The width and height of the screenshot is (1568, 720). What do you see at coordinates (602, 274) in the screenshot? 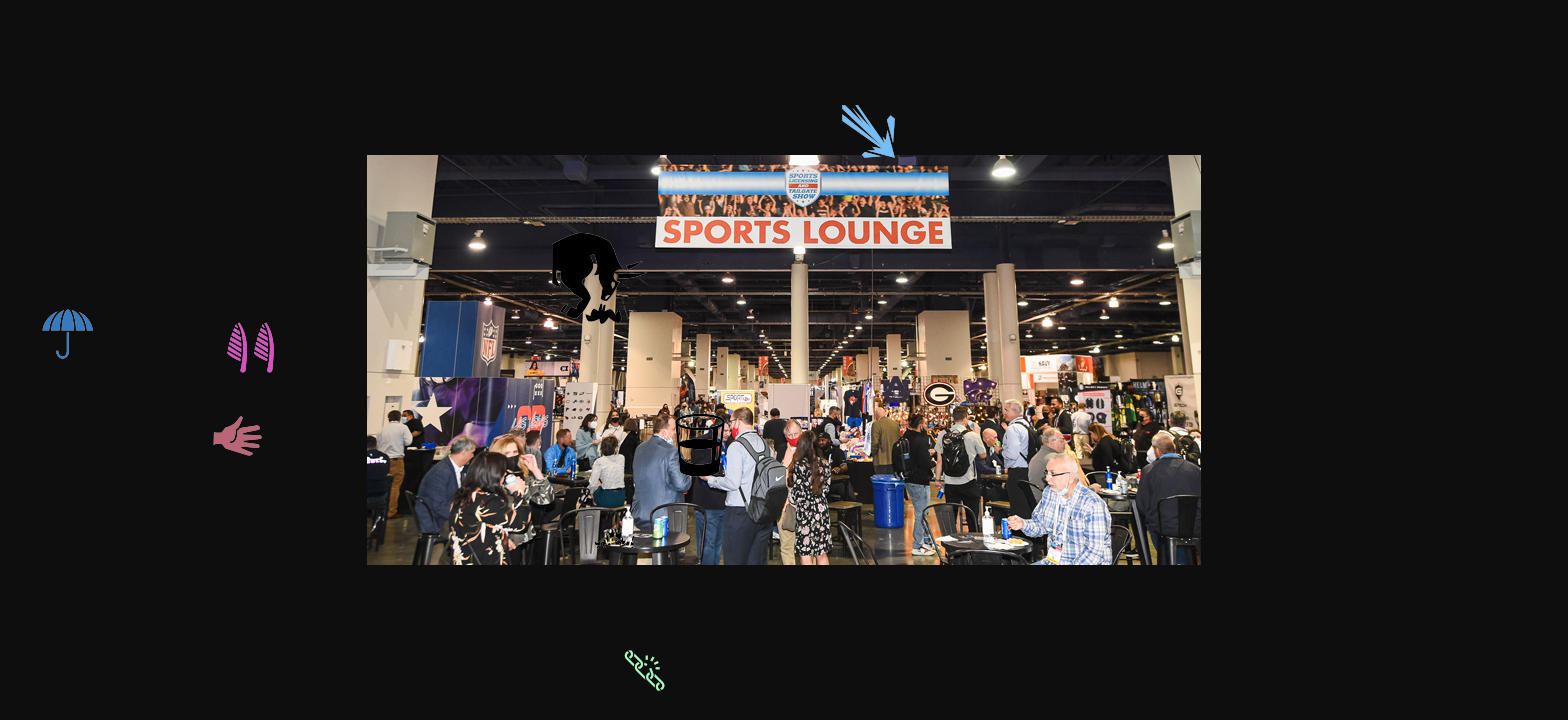
I see `wall street or stock market bull symbol` at bounding box center [602, 274].